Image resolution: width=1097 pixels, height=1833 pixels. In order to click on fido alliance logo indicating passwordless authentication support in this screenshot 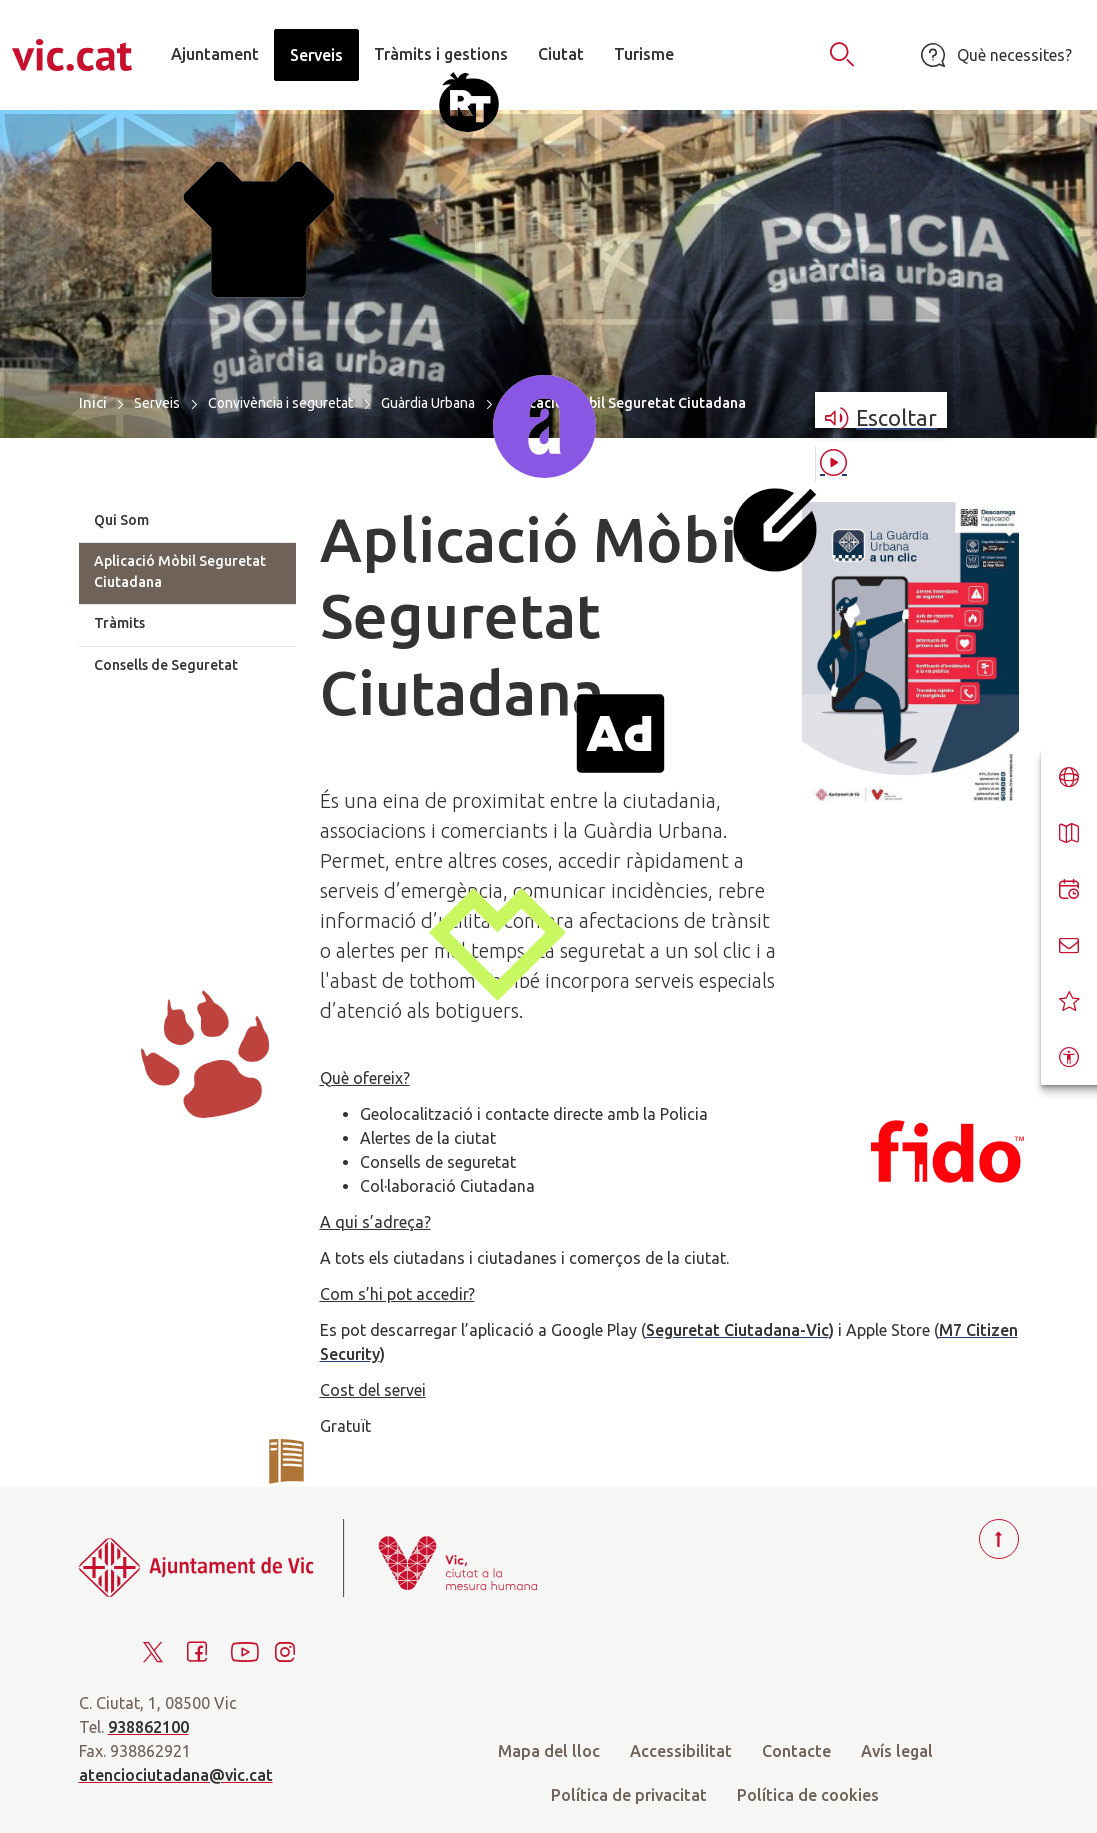, I will do `click(947, 1151)`.